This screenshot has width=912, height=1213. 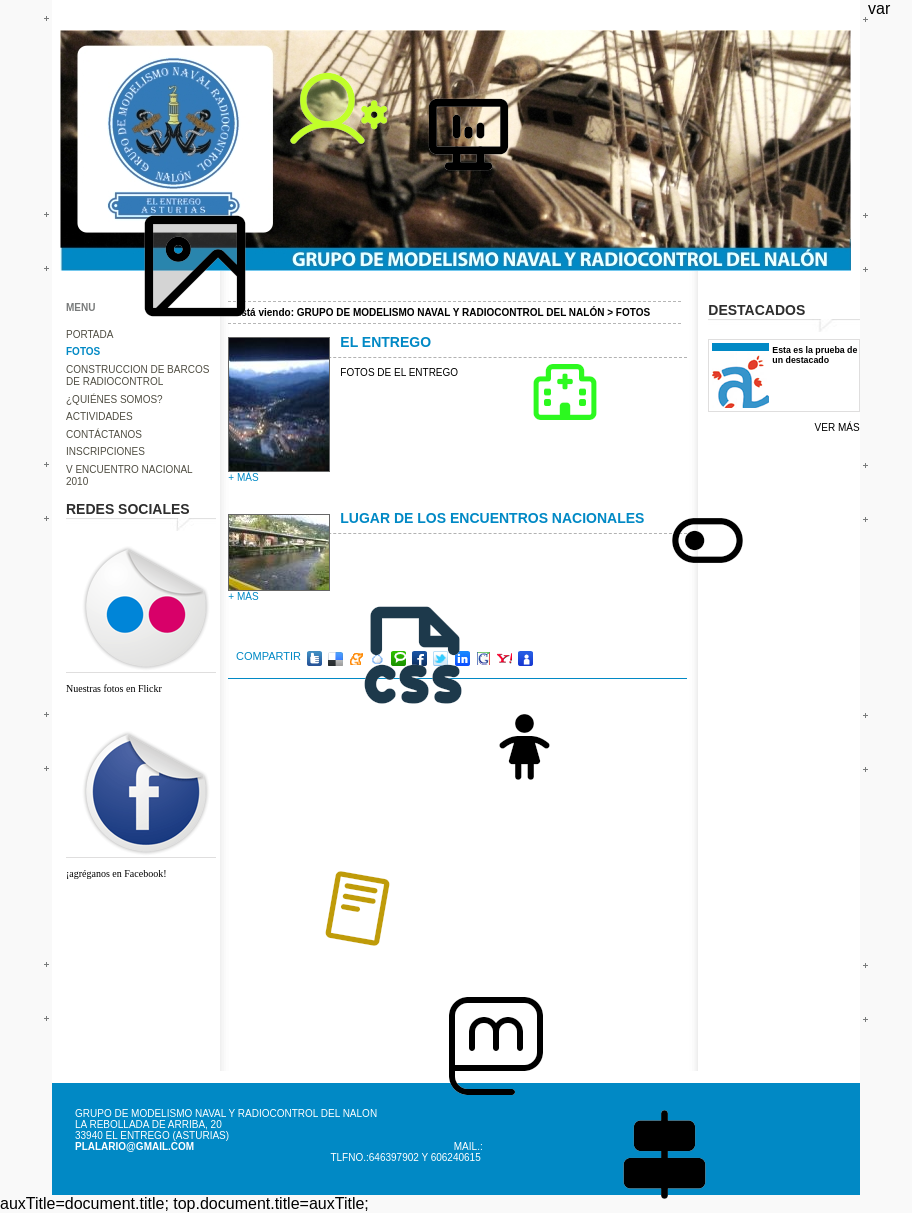 I want to click on toggle switch in off position, so click(x=707, y=540).